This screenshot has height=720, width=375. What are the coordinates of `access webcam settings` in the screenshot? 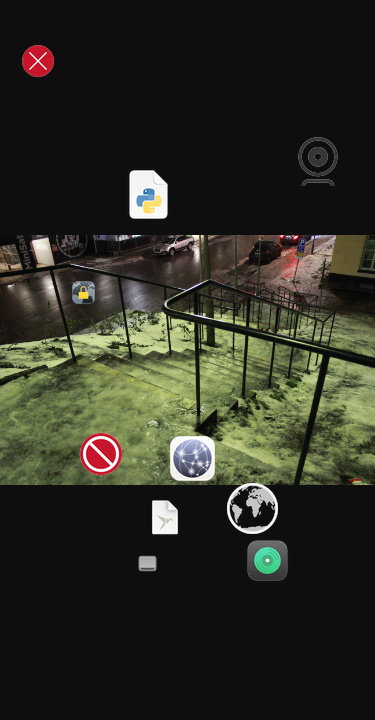 It's located at (318, 160).